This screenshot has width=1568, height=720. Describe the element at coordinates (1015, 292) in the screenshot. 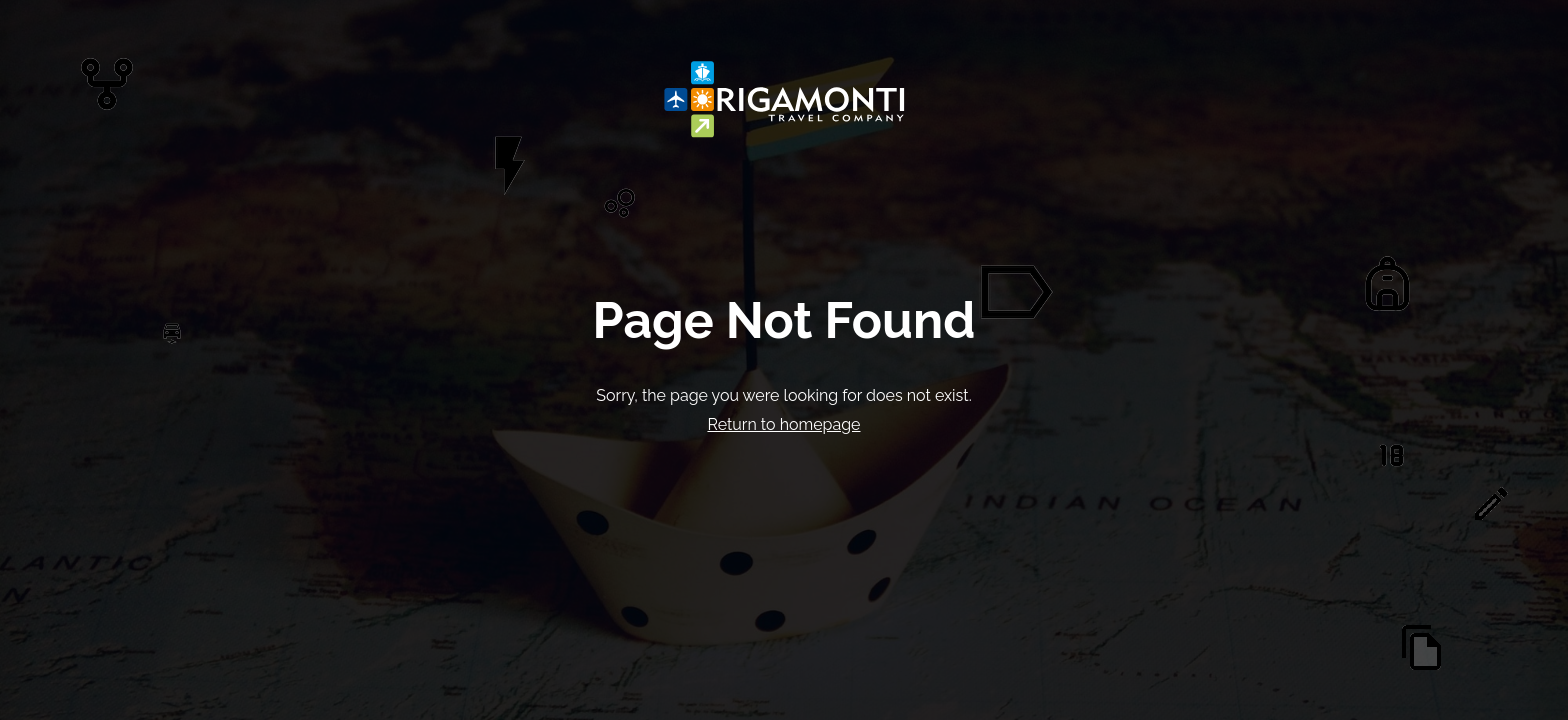

I see `add a label or tag to an item` at that location.